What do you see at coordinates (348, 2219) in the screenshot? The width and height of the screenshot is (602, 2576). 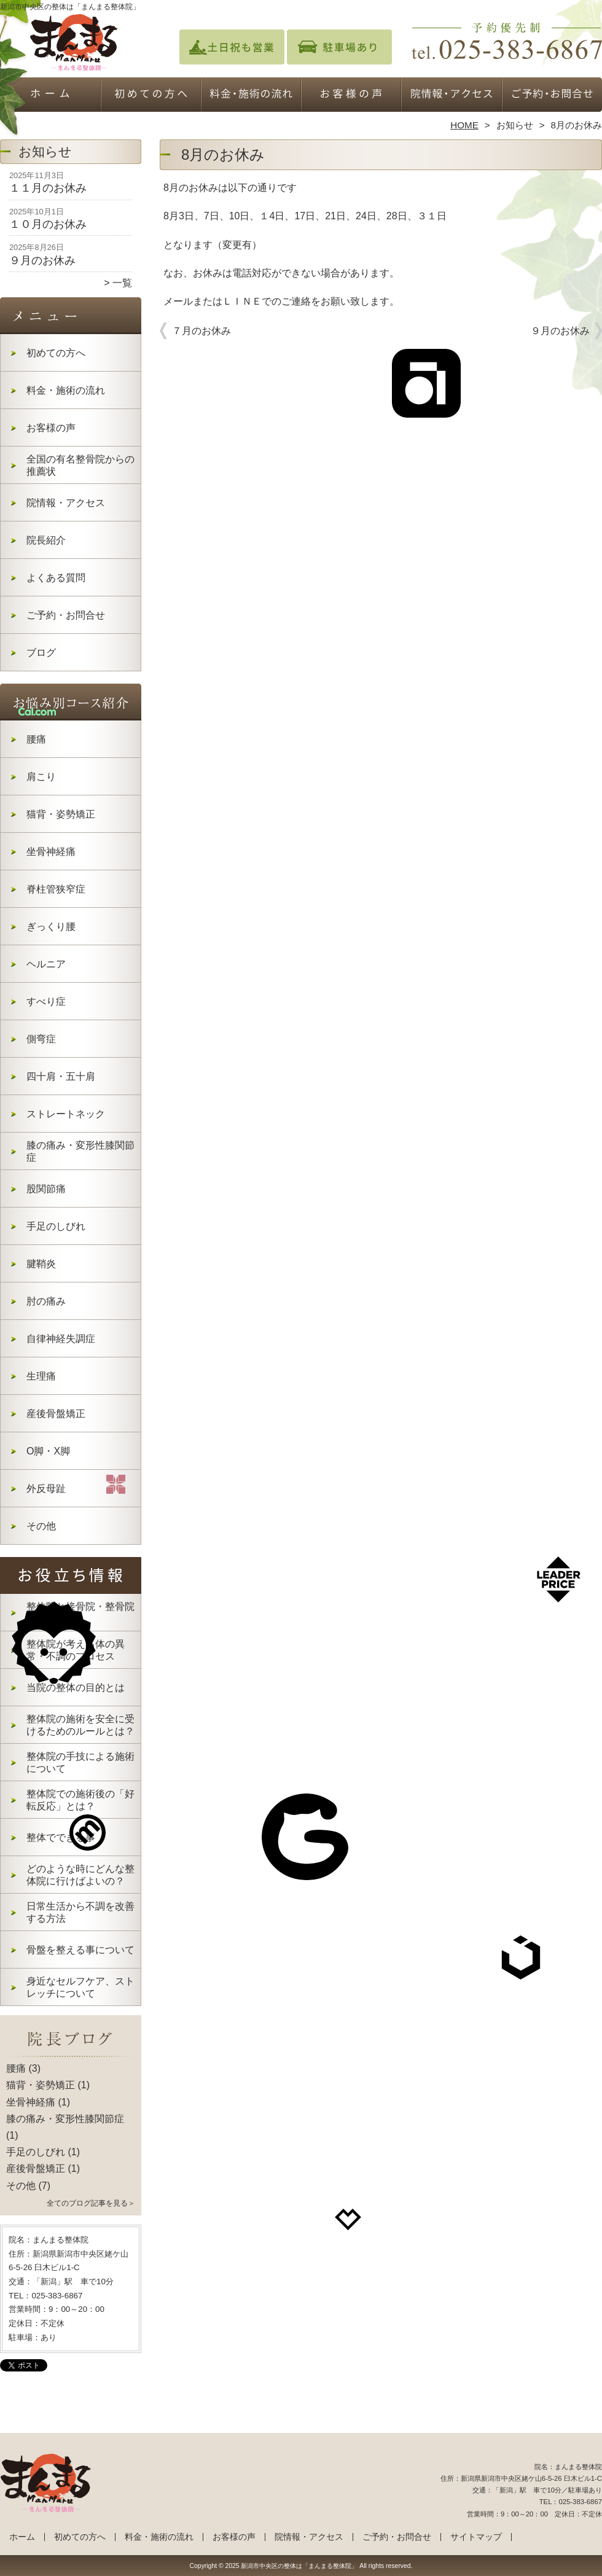 I see `open the Spreadshirt app or website` at bounding box center [348, 2219].